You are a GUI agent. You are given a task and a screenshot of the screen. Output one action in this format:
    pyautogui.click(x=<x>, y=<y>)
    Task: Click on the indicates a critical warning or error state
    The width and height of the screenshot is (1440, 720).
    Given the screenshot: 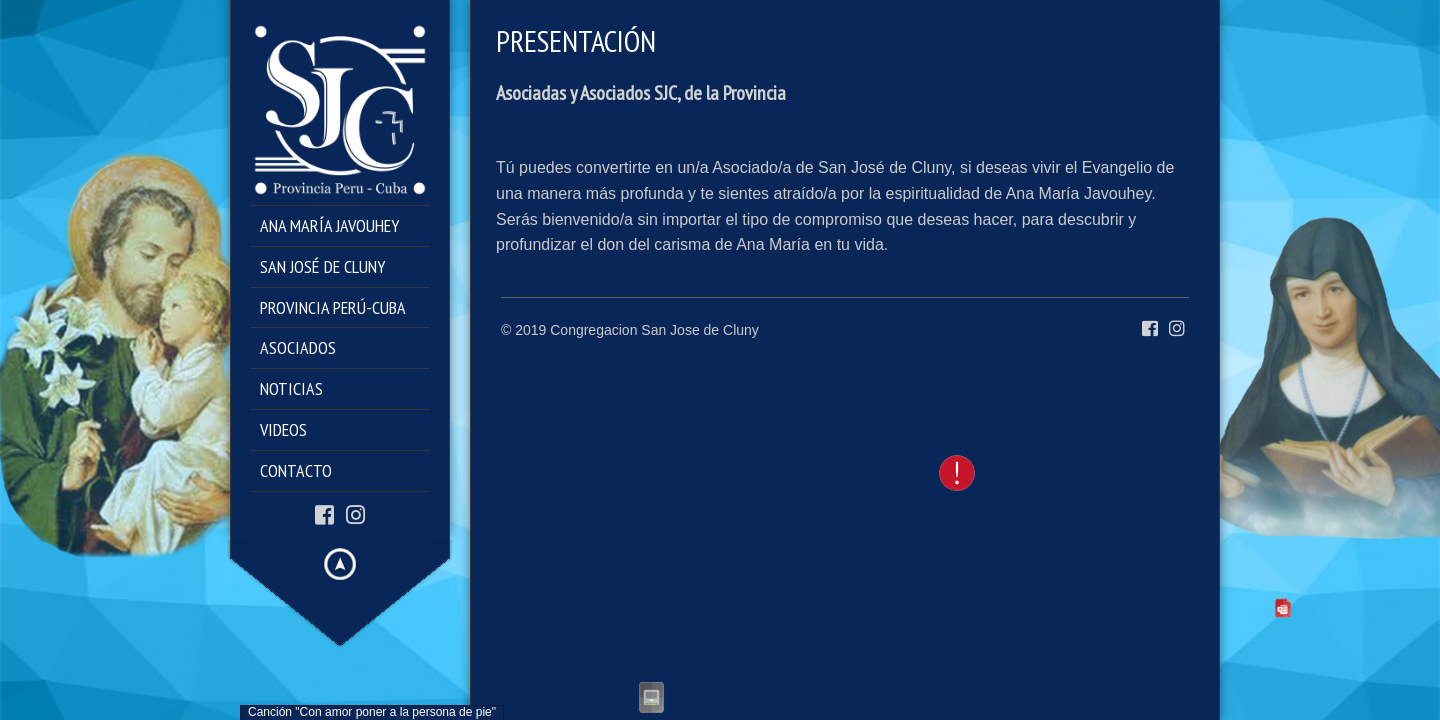 What is the action you would take?
    pyautogui.click(x=957, y=473)
    